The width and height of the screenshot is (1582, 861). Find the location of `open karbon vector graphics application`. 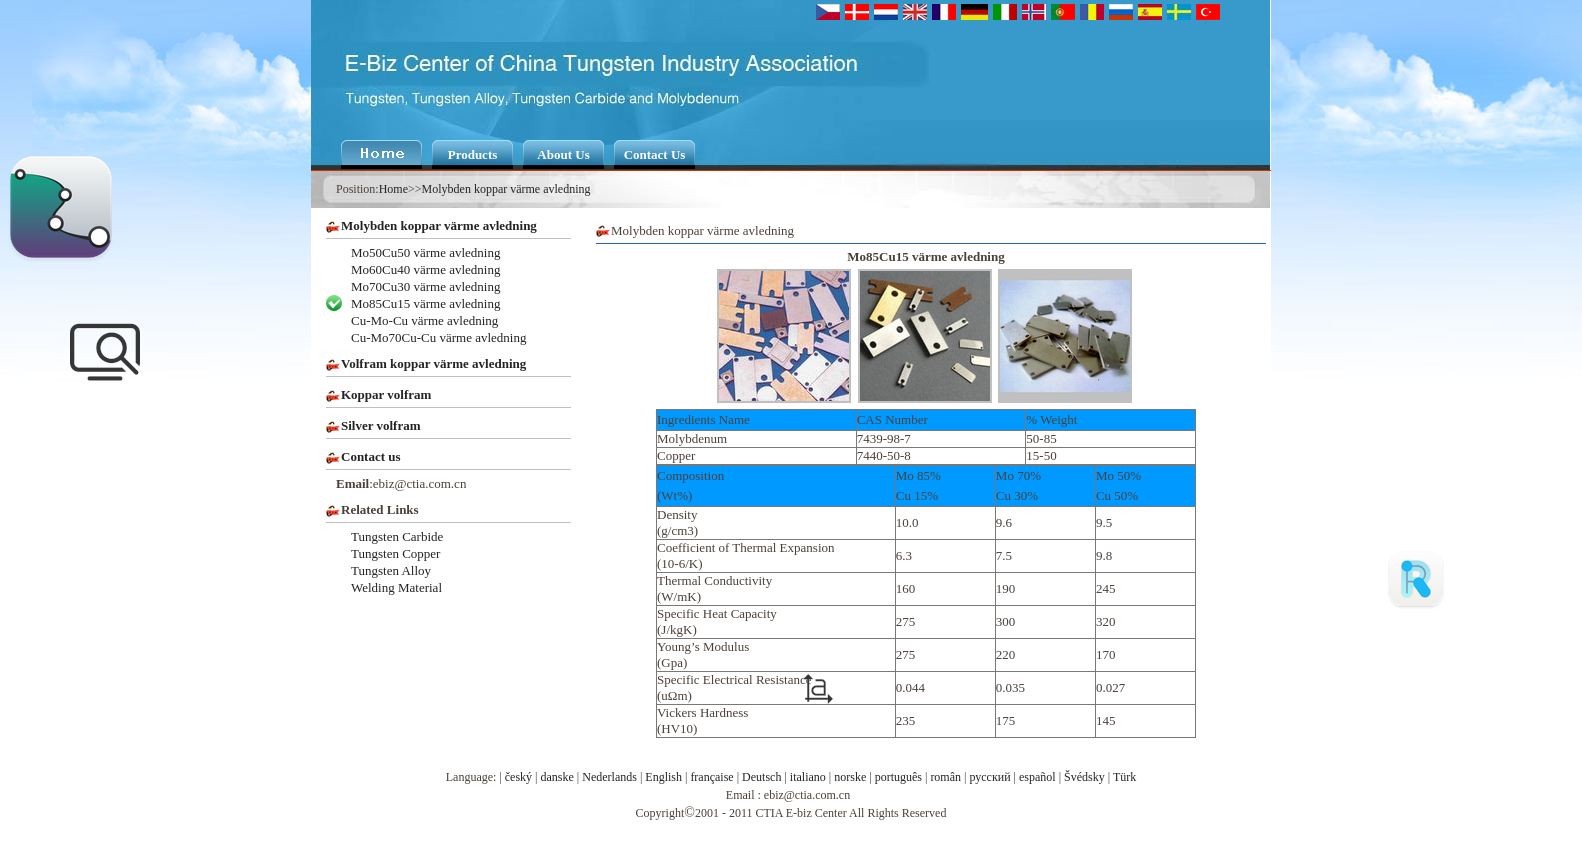

open karbon vector graphics application is located at coordinates (61, 207).